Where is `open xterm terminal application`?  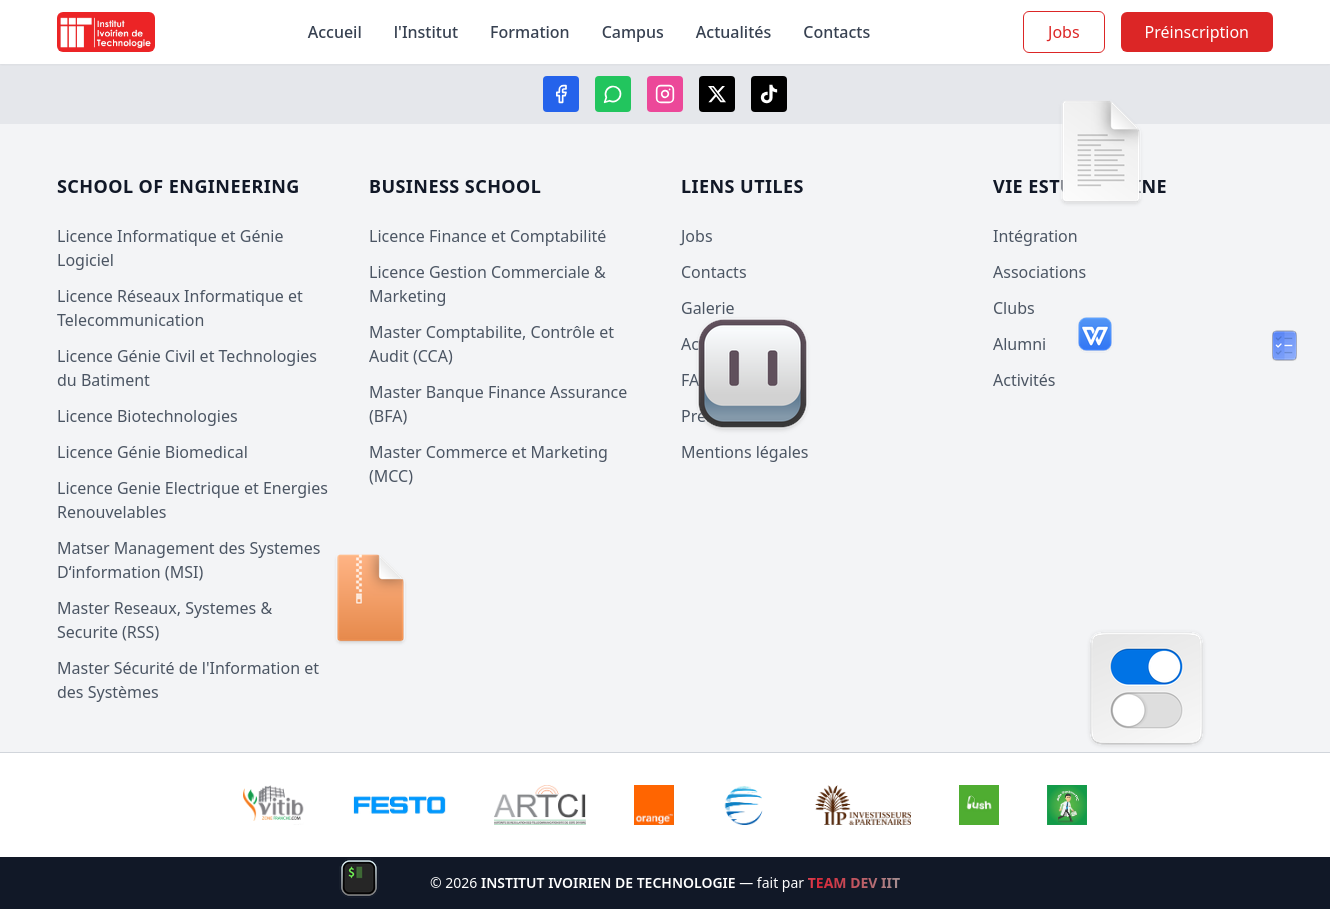 open xterm terminal application is located at coordinates (359, 878).